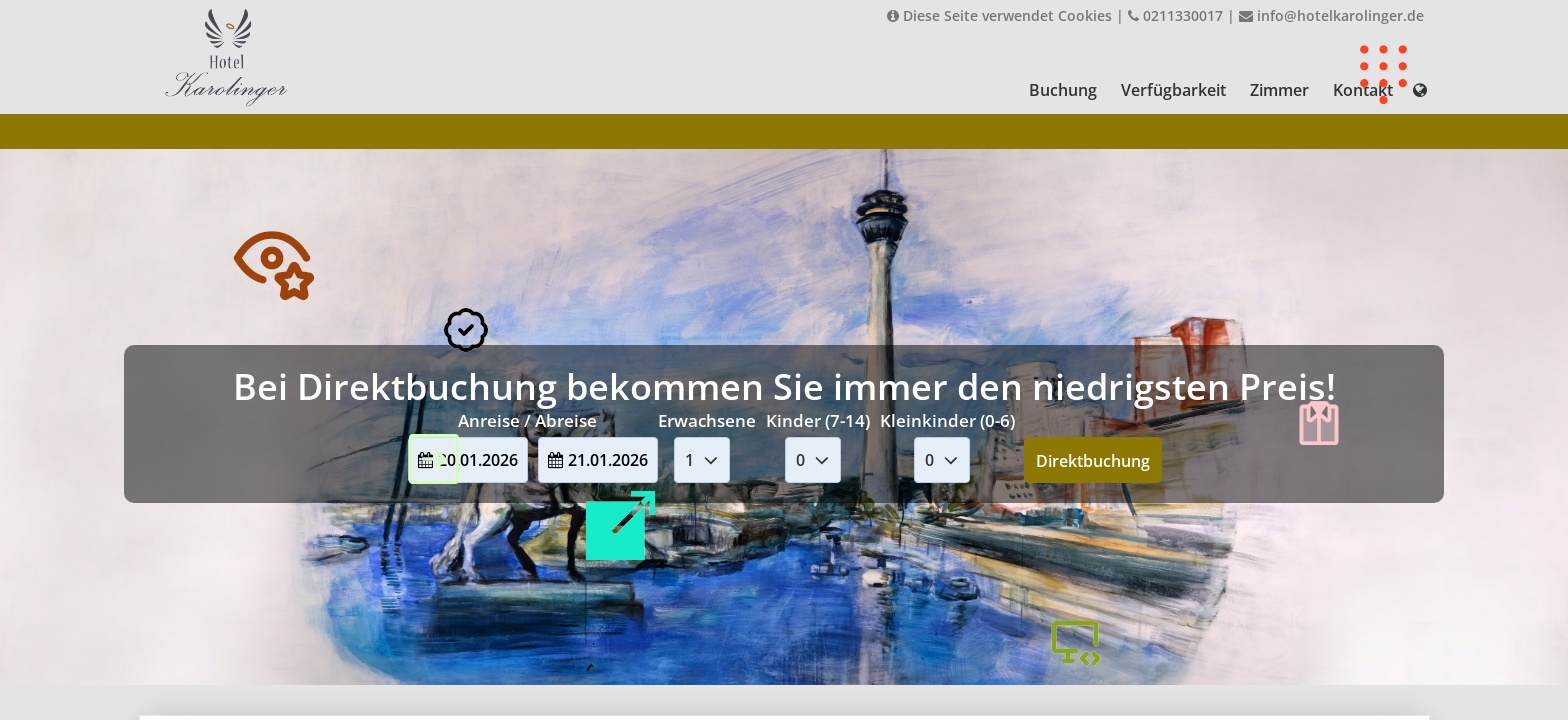 This screenshot has width=1568, height=720. I want to click on view clothing or apparel items, so click(1319, 424).